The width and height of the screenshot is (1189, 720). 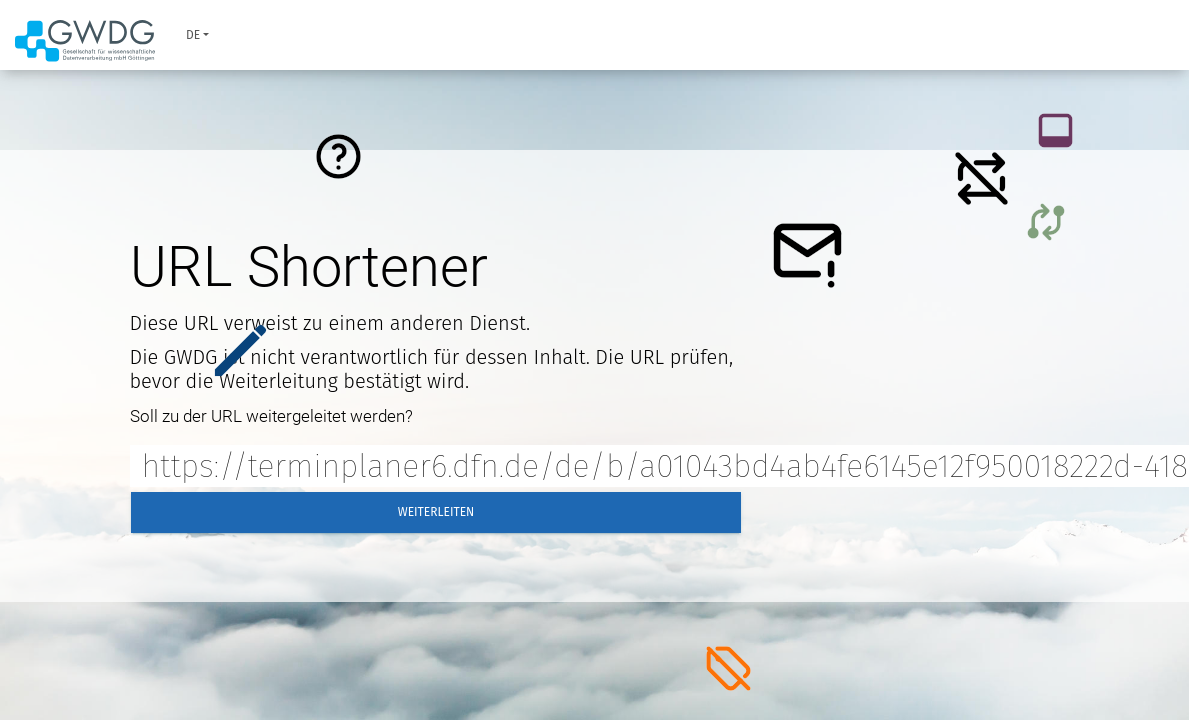 What do you see at coordinates (807, 250) in the screenshot?
I see `indicates an urgent or important email` at bounding box center [807, 250].